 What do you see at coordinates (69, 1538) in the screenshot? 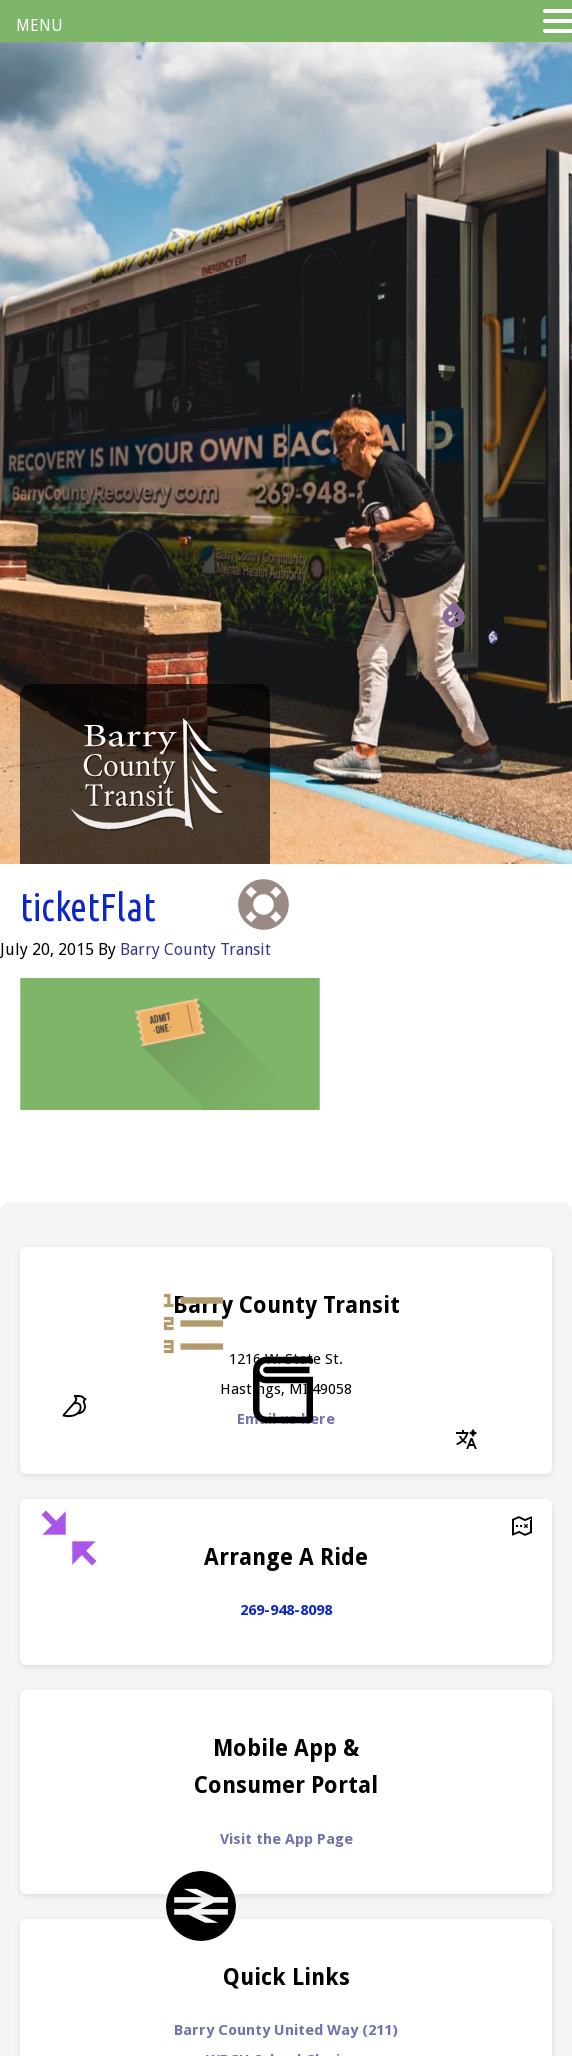
I see `collapse or minimize an expanded view` at bounding box center [69, 1538].